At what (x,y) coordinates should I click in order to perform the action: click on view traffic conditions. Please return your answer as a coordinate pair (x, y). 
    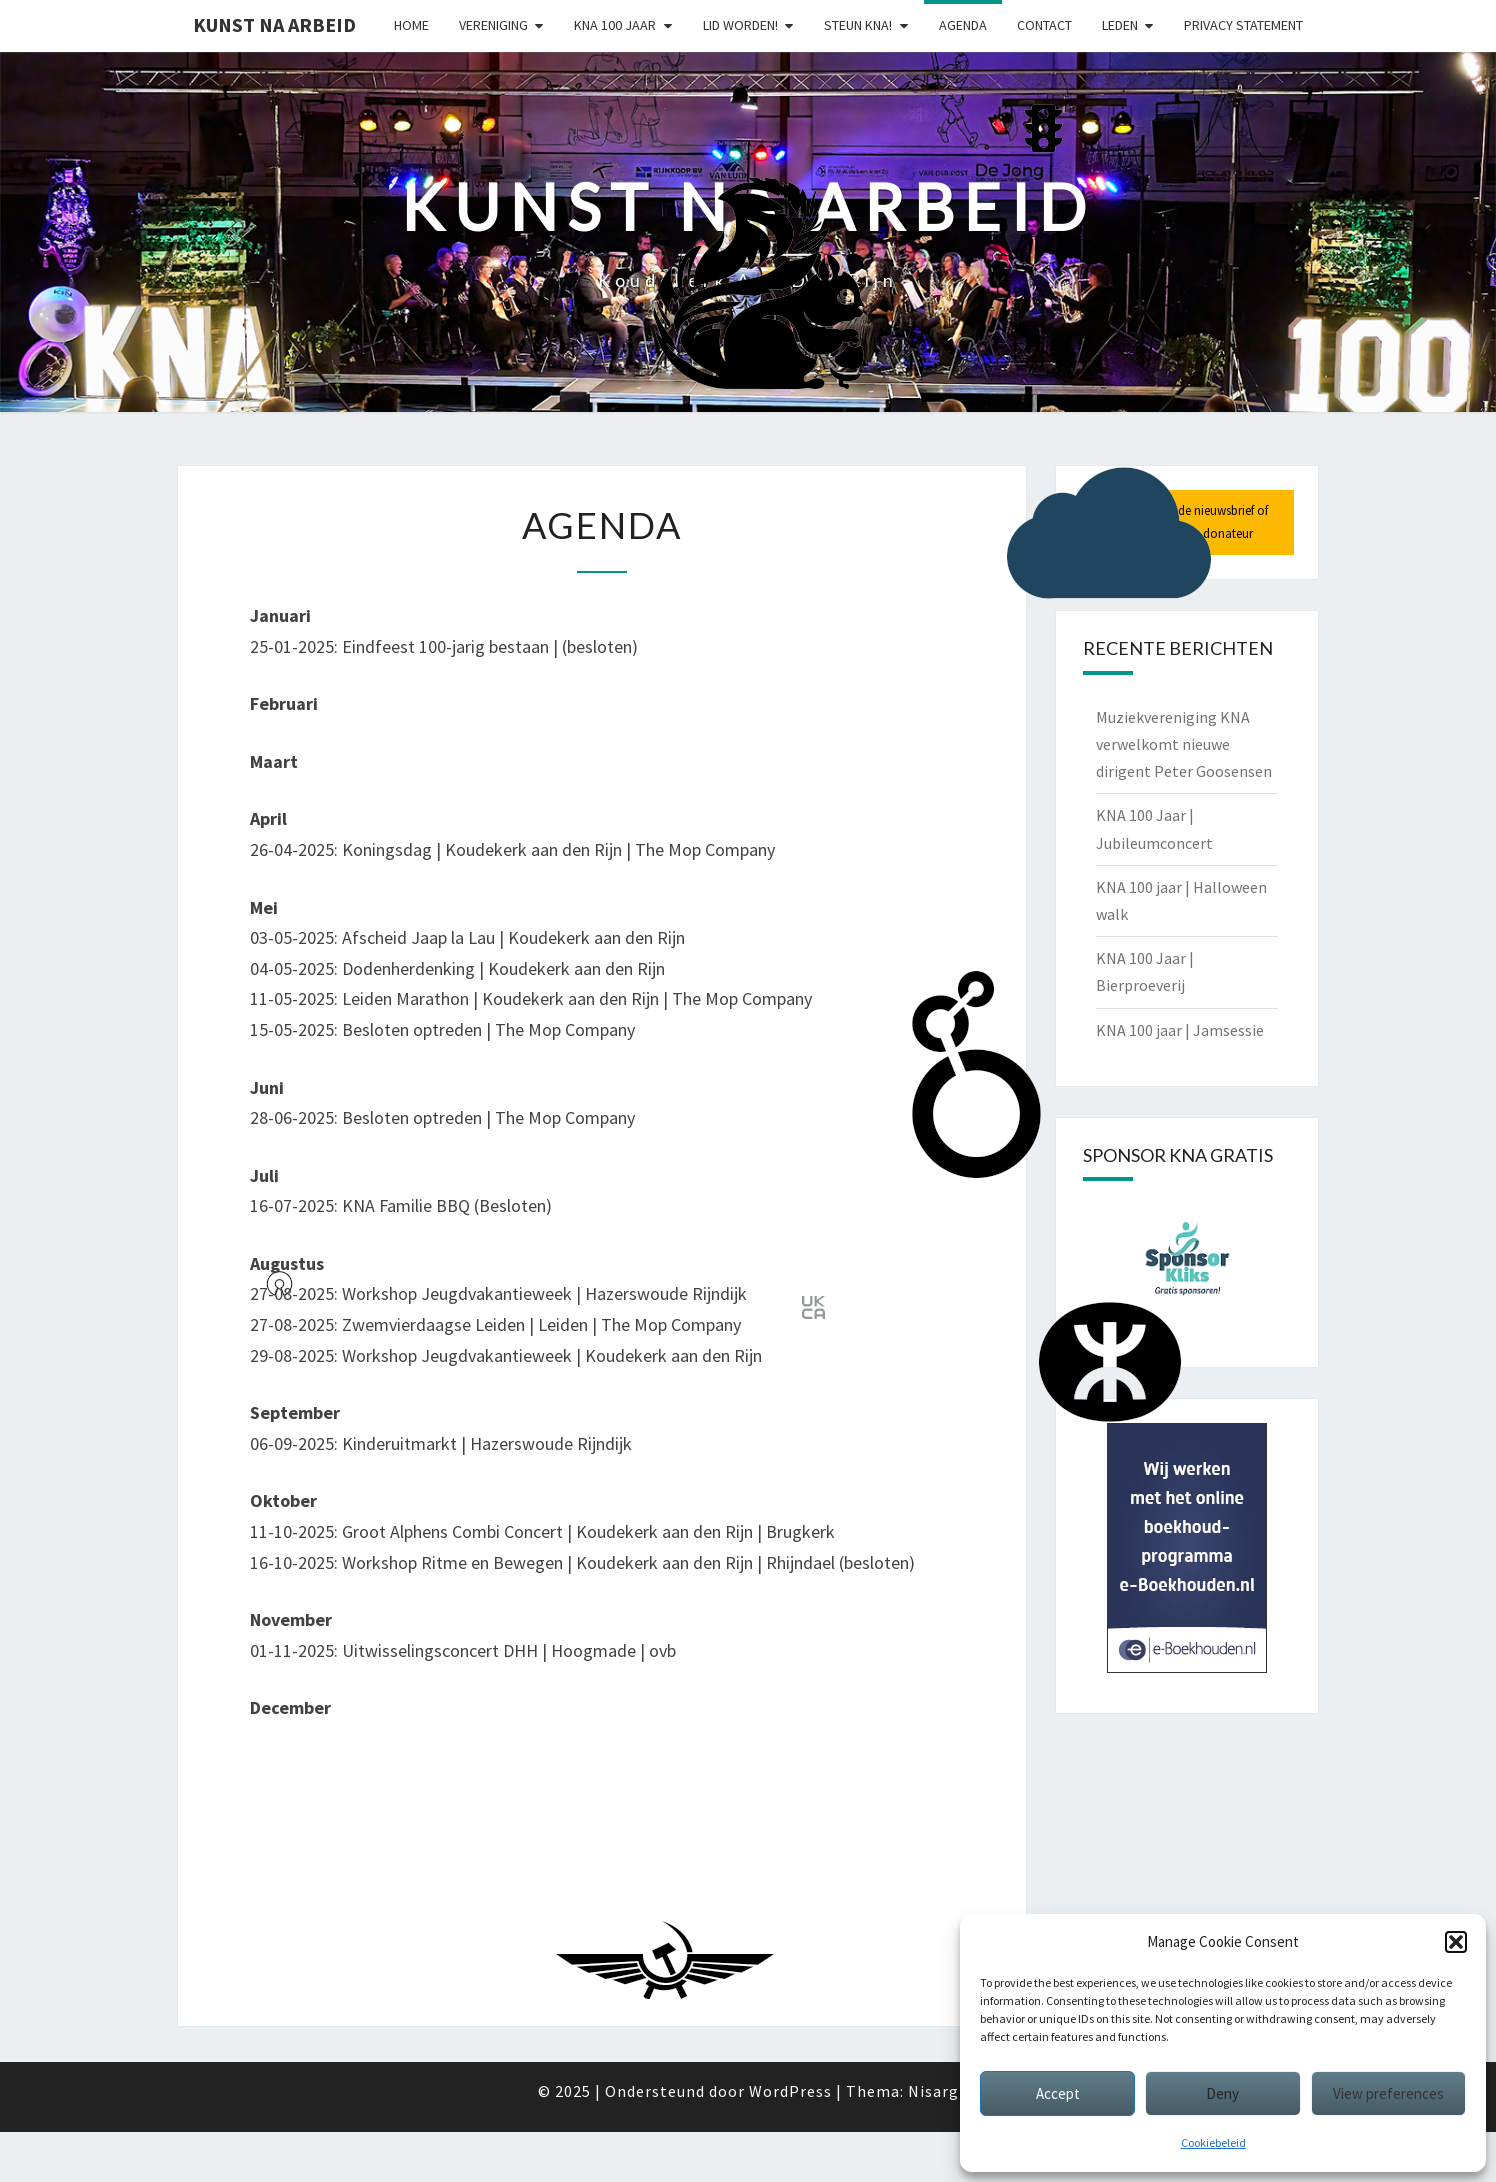
    Looking at the image, I should click on (1043, 128).